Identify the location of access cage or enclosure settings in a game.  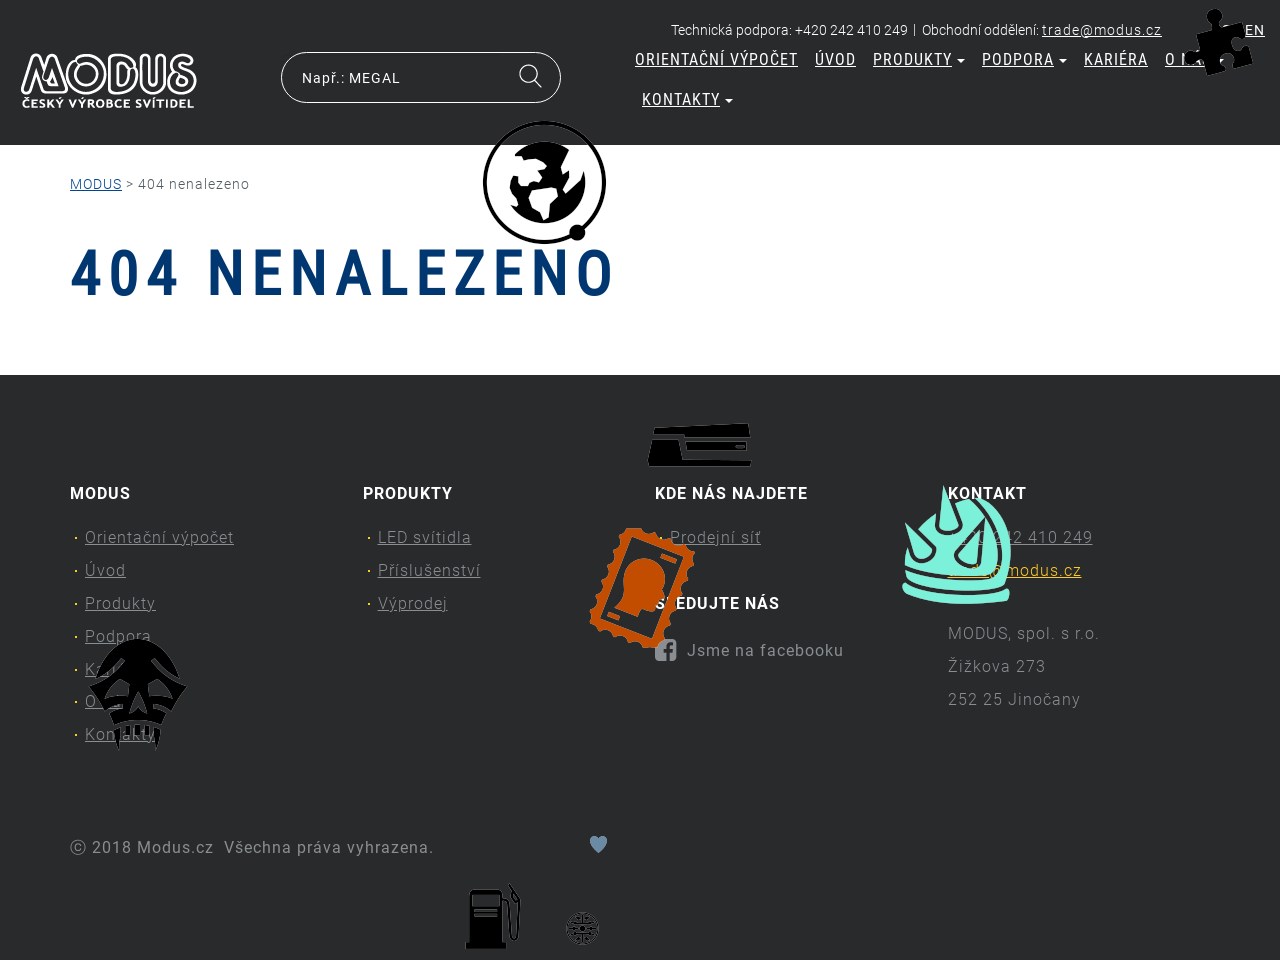
(582, 928).